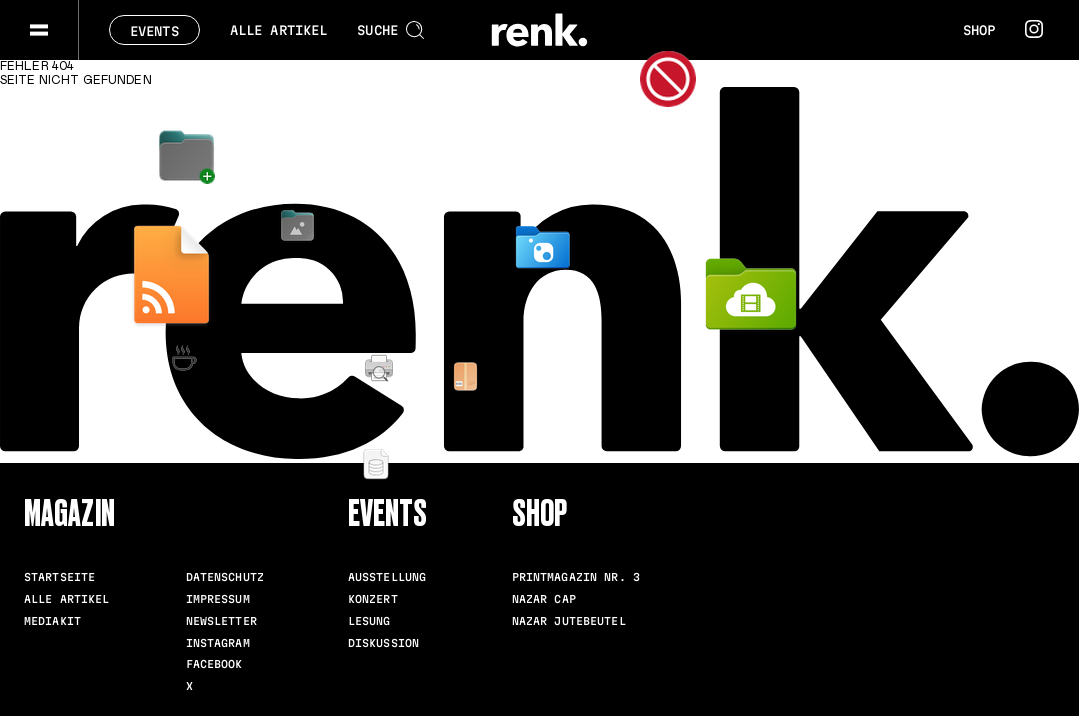 The height and width of the screenshot is (720, 1079). Describe the element at coordinates (376, 464) in the screenshot. I see `open a database file` at that location.